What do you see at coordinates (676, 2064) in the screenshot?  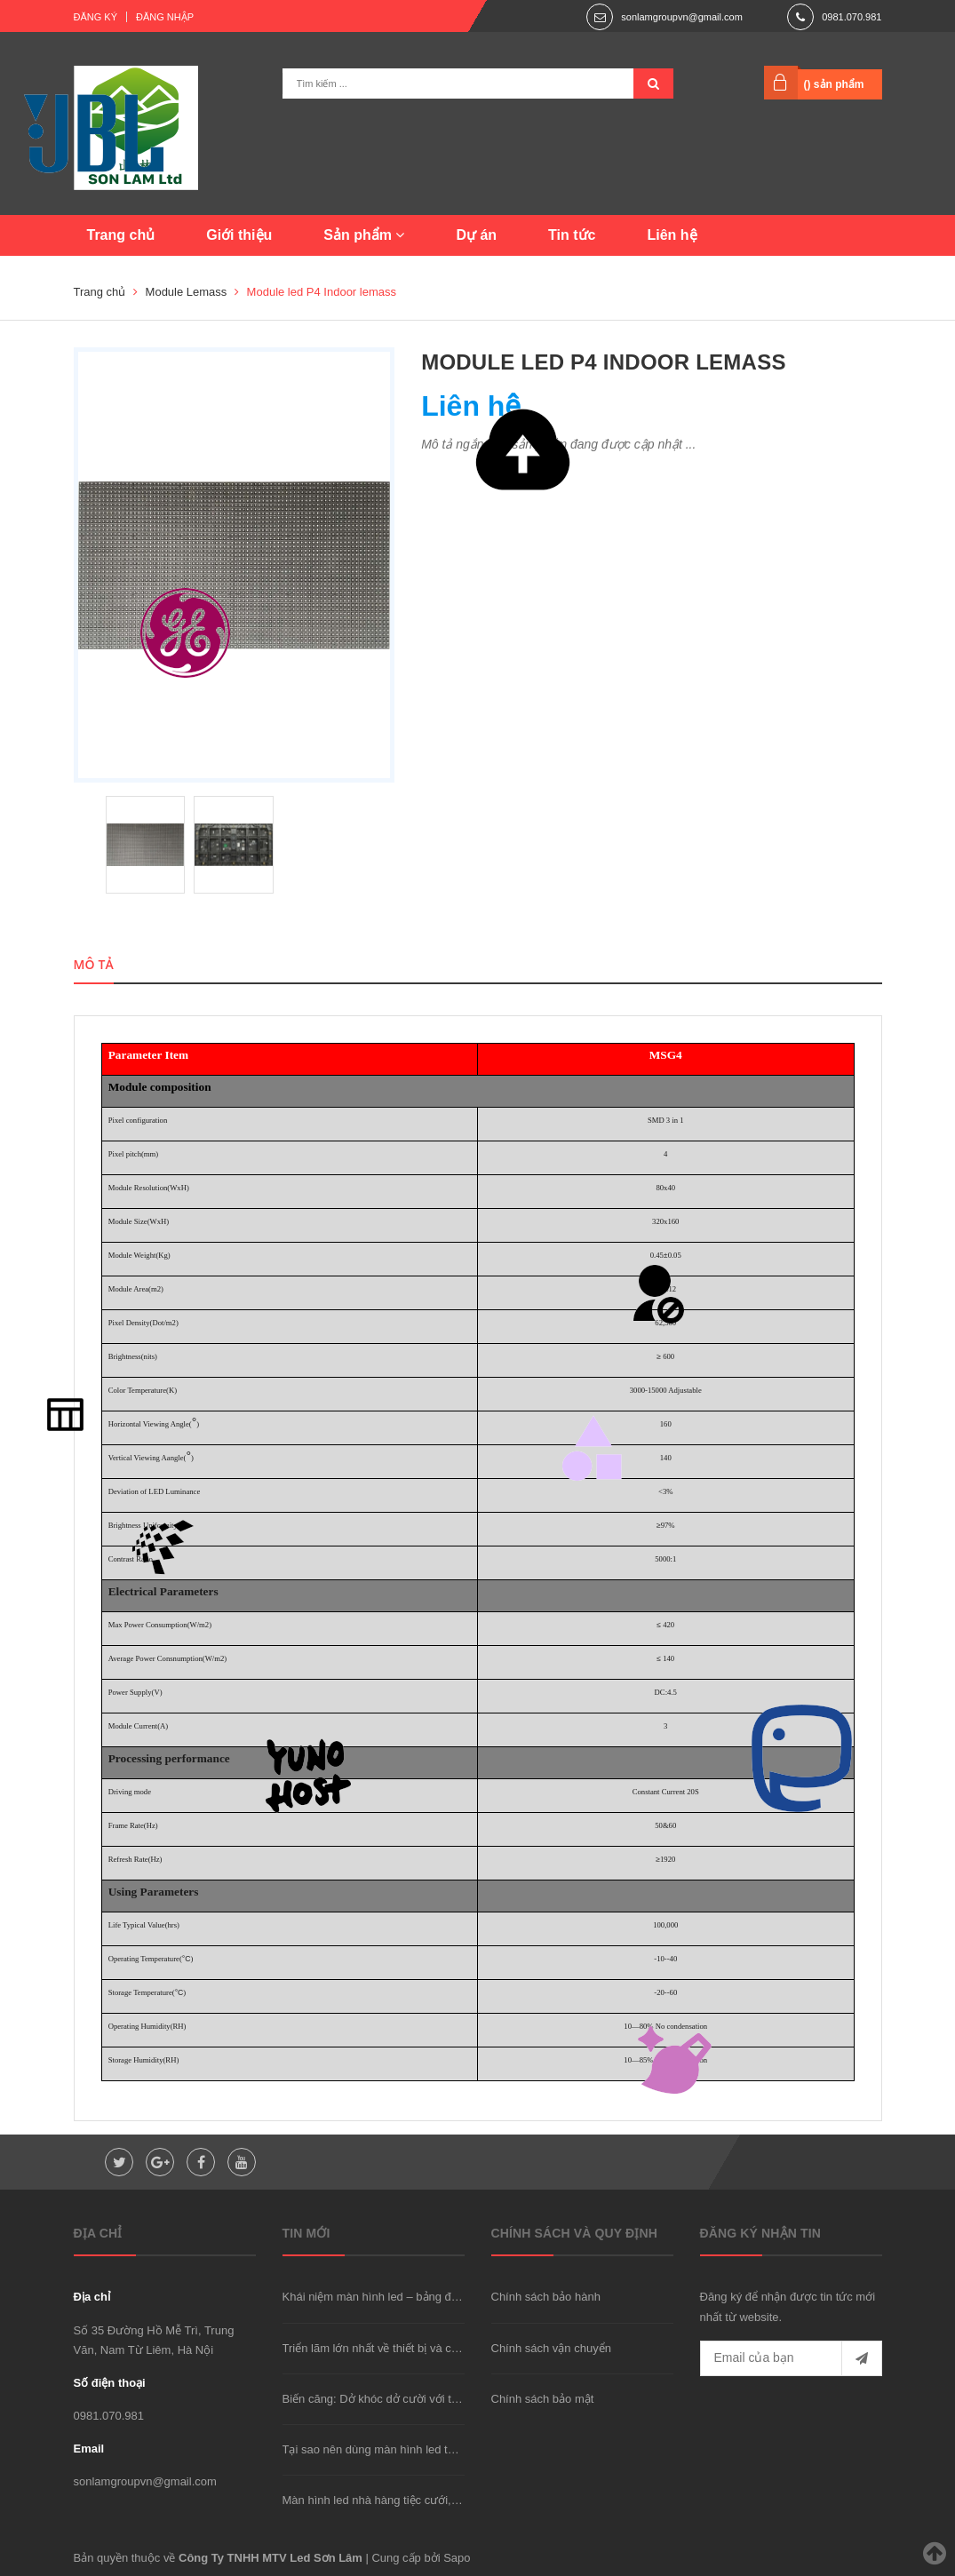 I see `activate AI-powered brush or painting tool` at bounding box center [676, 2064].